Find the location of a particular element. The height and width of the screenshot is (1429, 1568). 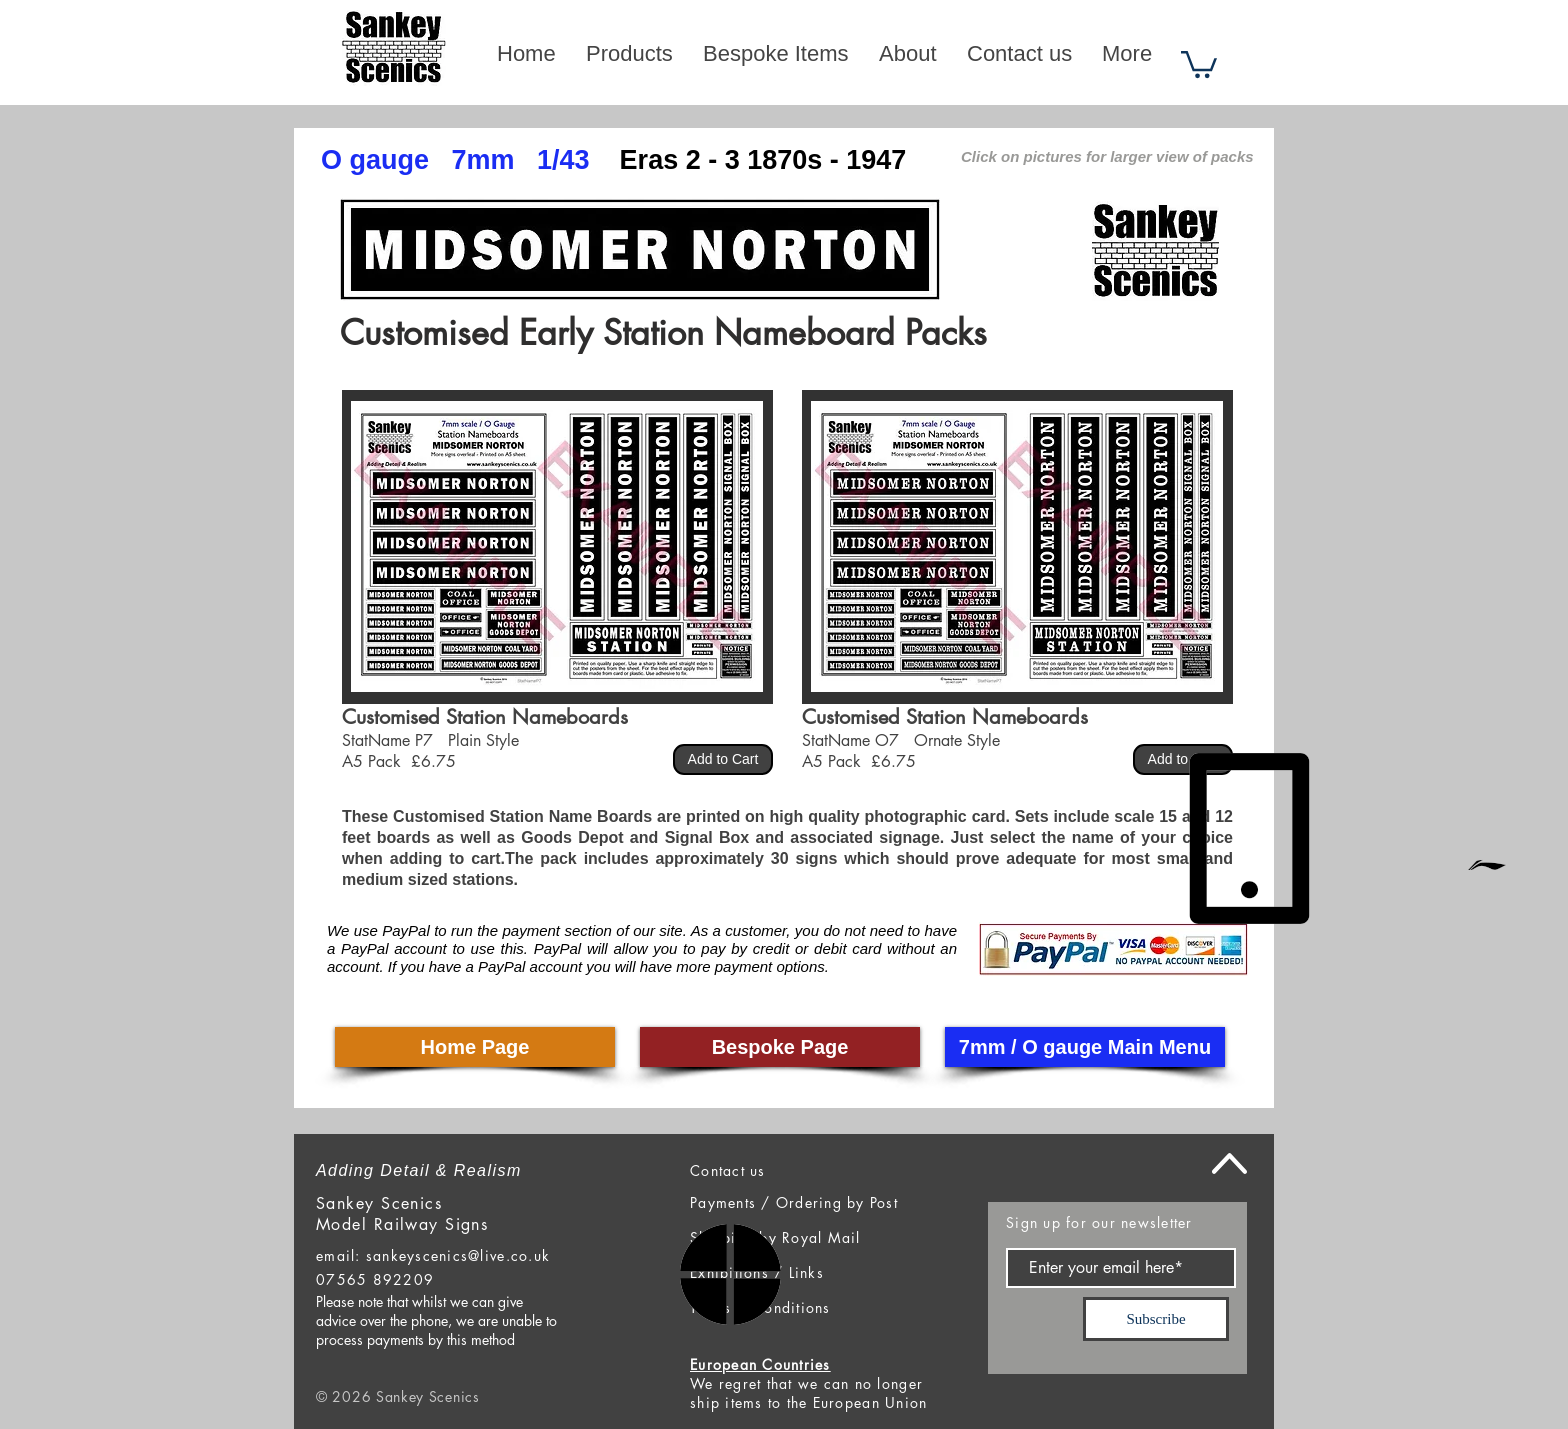

quarto publishing system logo is located at coordinates (730, 1274).